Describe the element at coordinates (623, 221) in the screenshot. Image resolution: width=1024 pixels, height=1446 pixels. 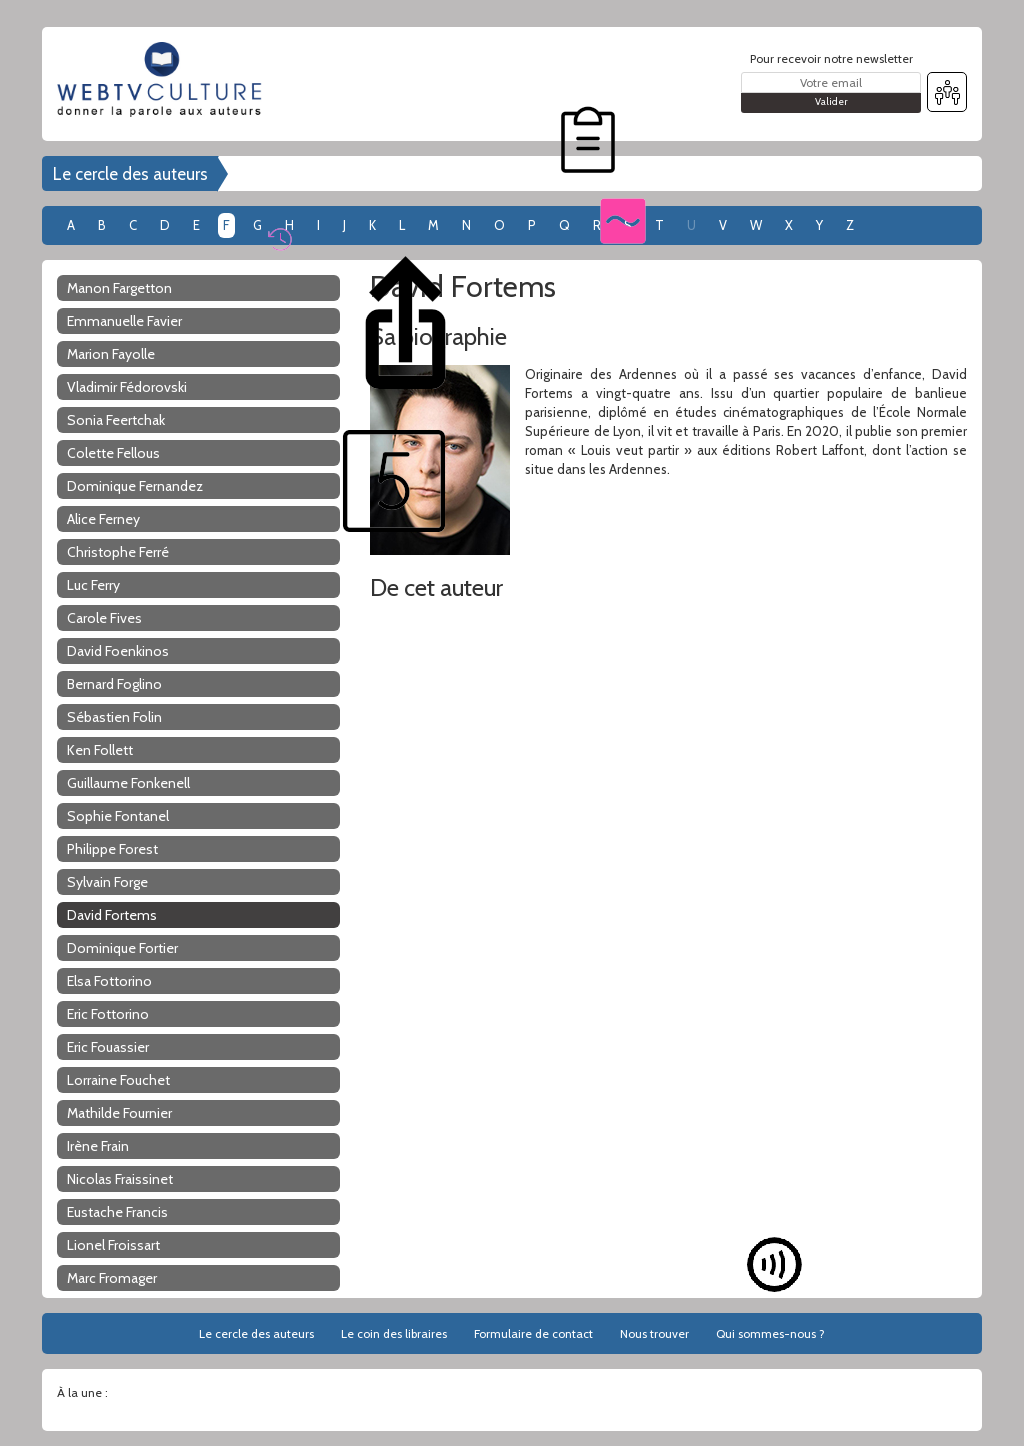
I see `indicates approximate or similar value` at that location.